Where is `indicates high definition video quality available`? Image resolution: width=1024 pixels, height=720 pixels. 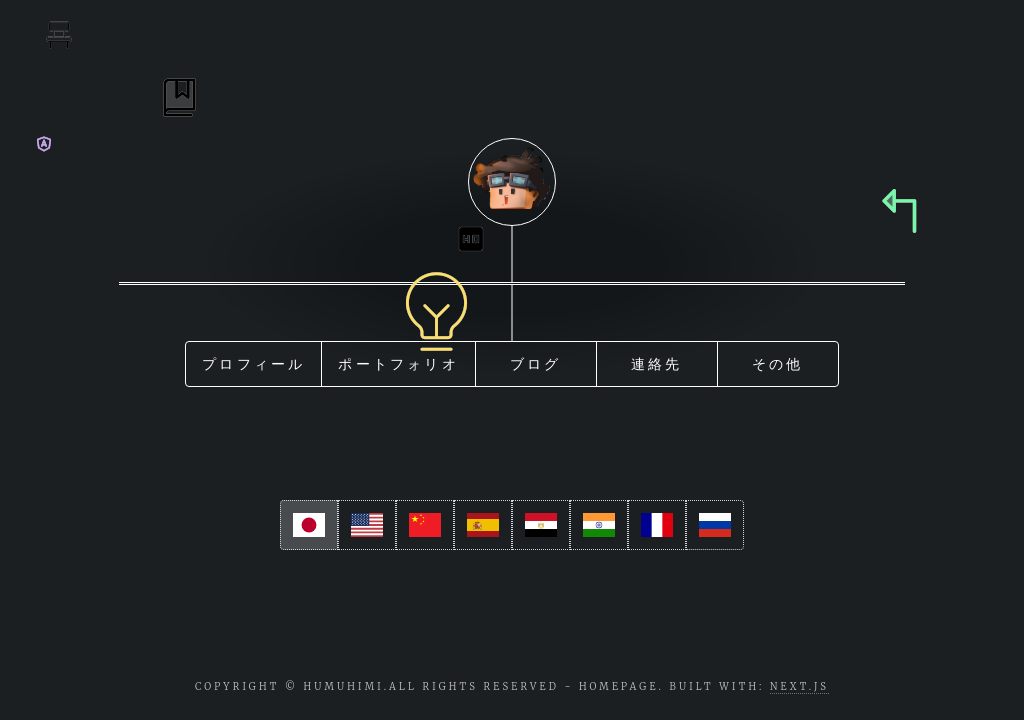 indicates high definition video quality available is located at coordinates (471, 239).